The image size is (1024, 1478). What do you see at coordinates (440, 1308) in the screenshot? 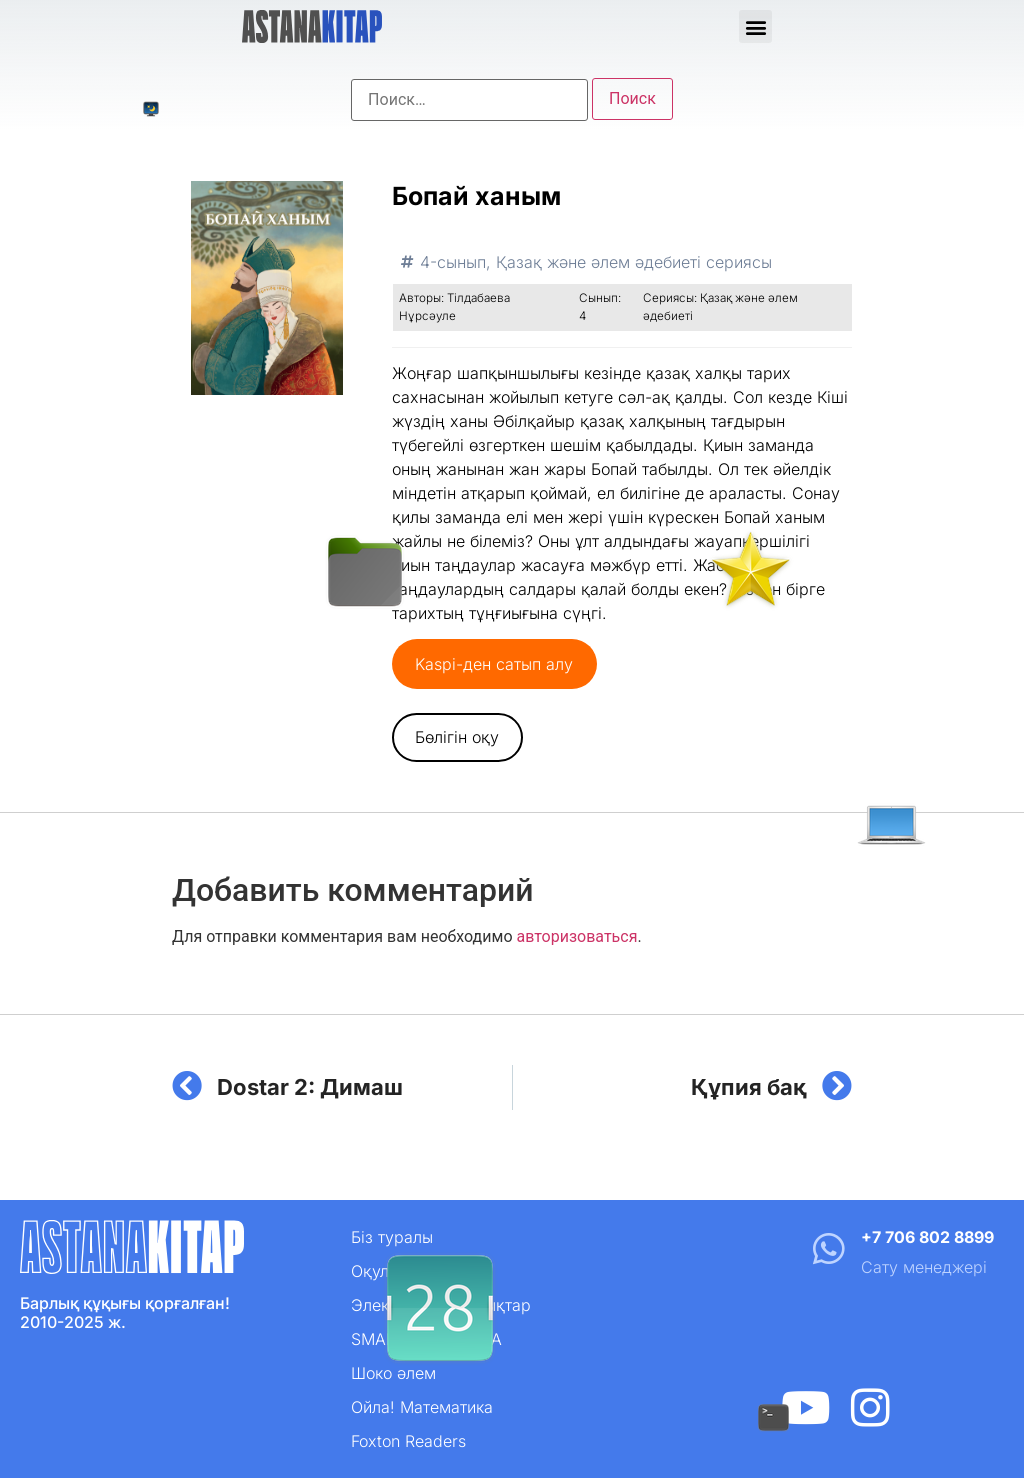
I see `open the calendar app` at bounding box center [440, 1308].